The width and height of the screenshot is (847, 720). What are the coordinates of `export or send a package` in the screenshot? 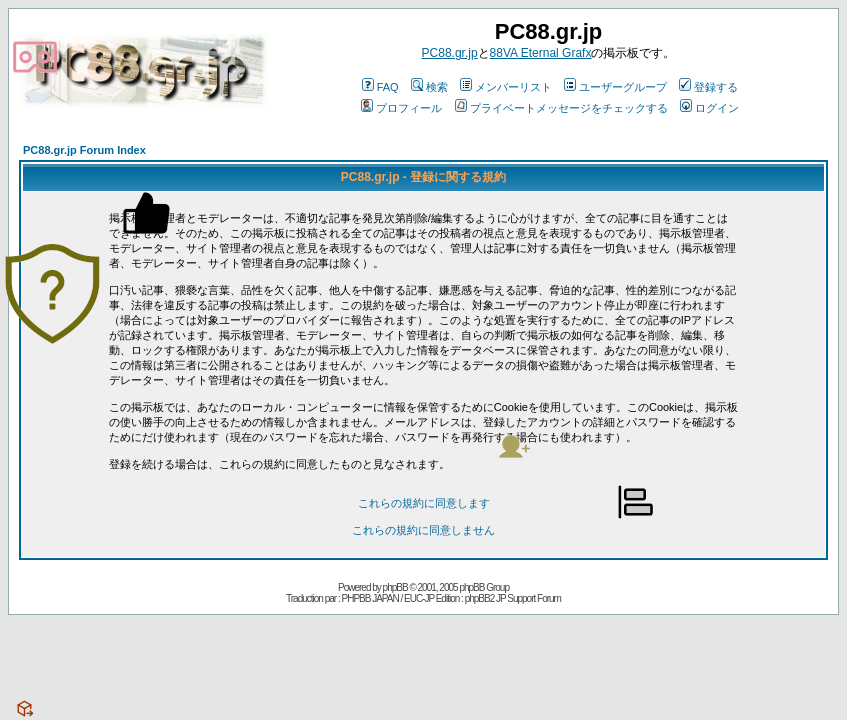 It's located at (24, 708).